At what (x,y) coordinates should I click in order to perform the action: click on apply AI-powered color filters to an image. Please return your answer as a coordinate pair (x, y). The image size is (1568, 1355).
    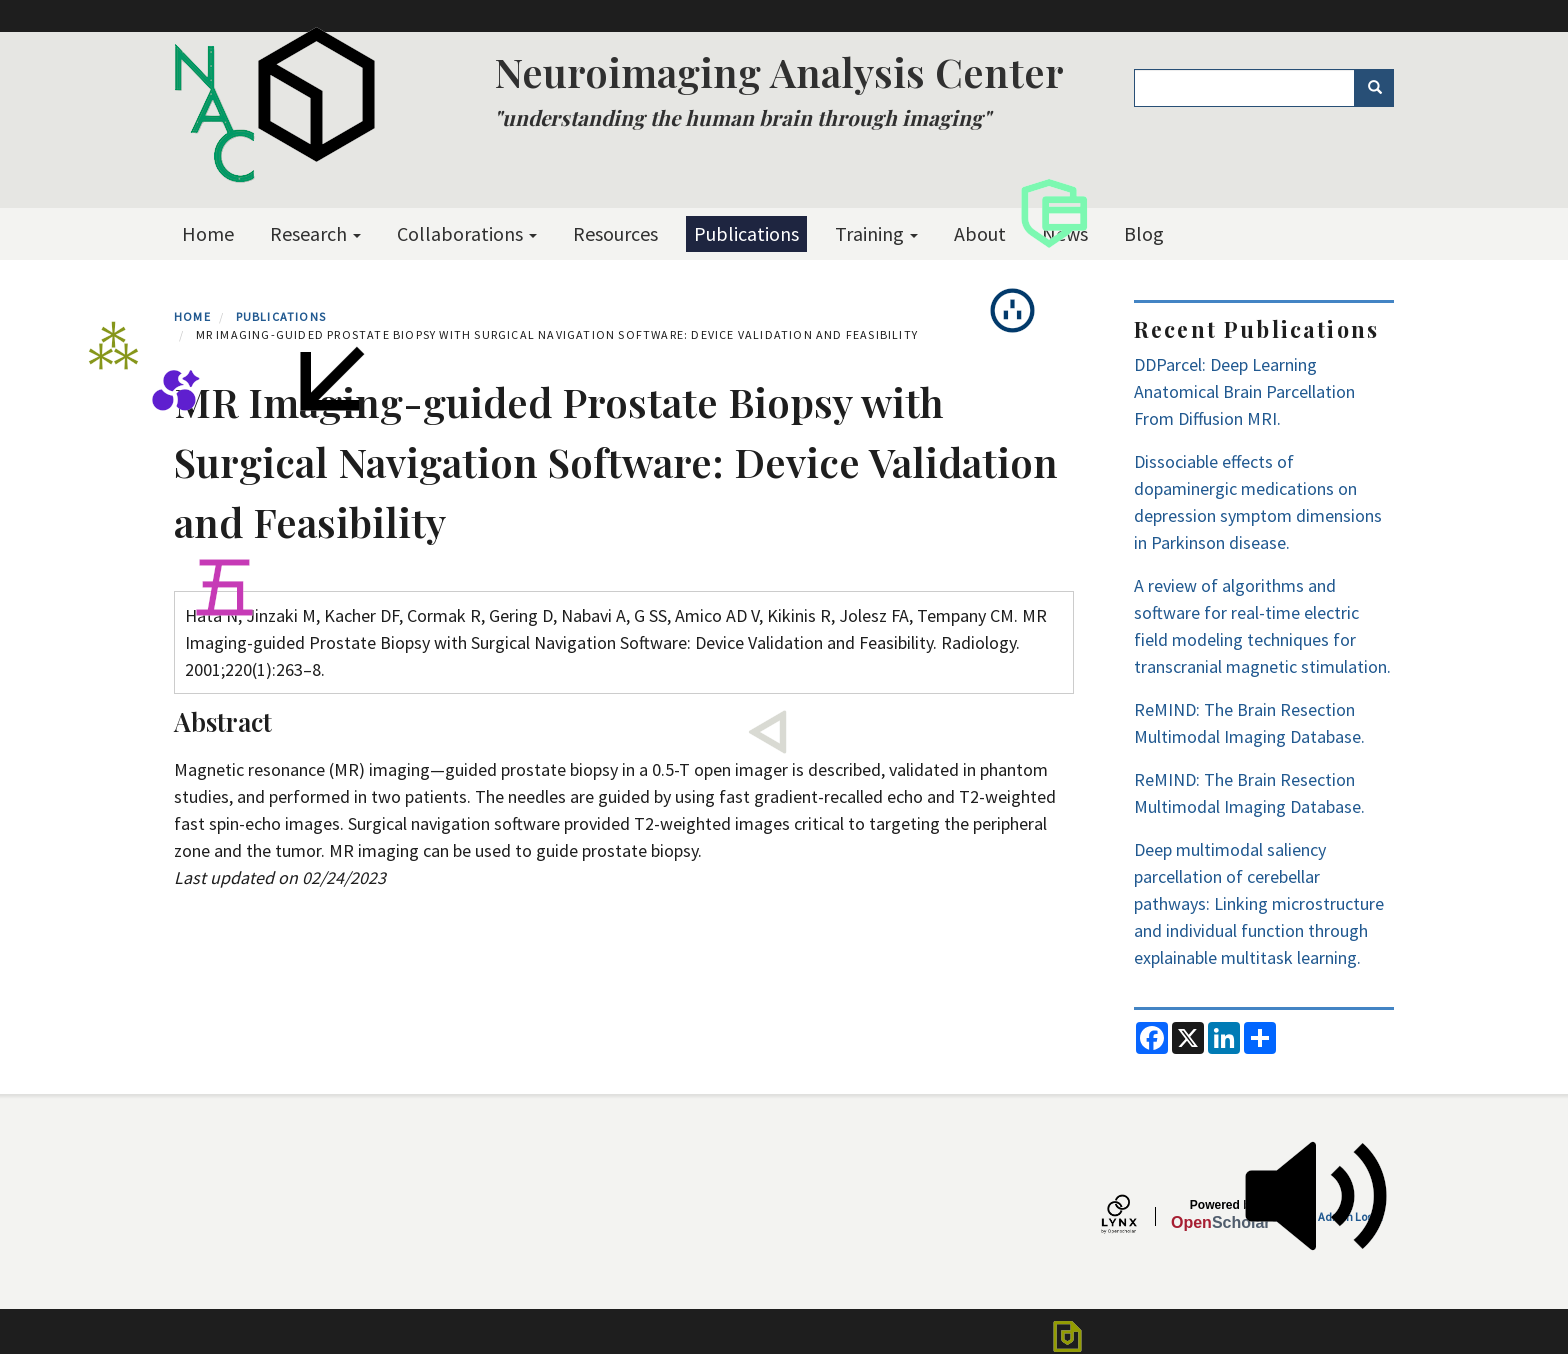
    Looking at the image, I should click on (175, 393).